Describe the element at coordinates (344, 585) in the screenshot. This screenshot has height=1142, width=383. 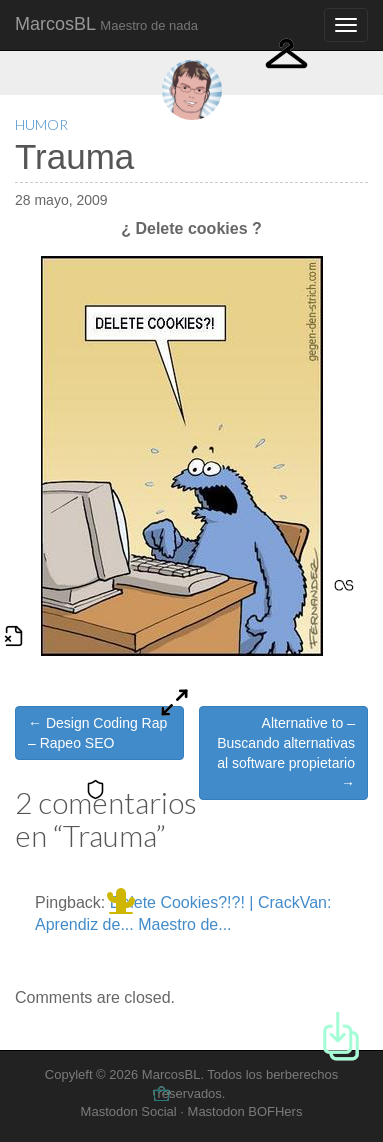
I see `connect to Last.fm account` at that location.